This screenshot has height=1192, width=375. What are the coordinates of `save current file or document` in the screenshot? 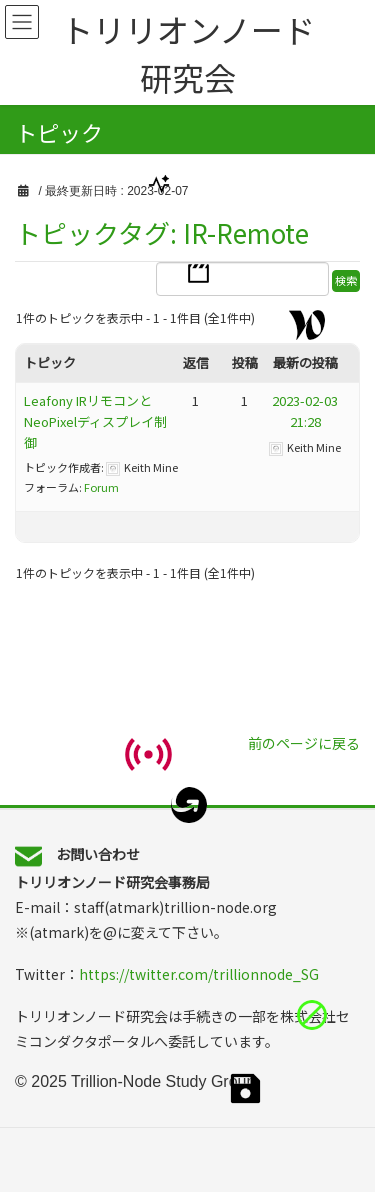 It's located at (245, 1088).